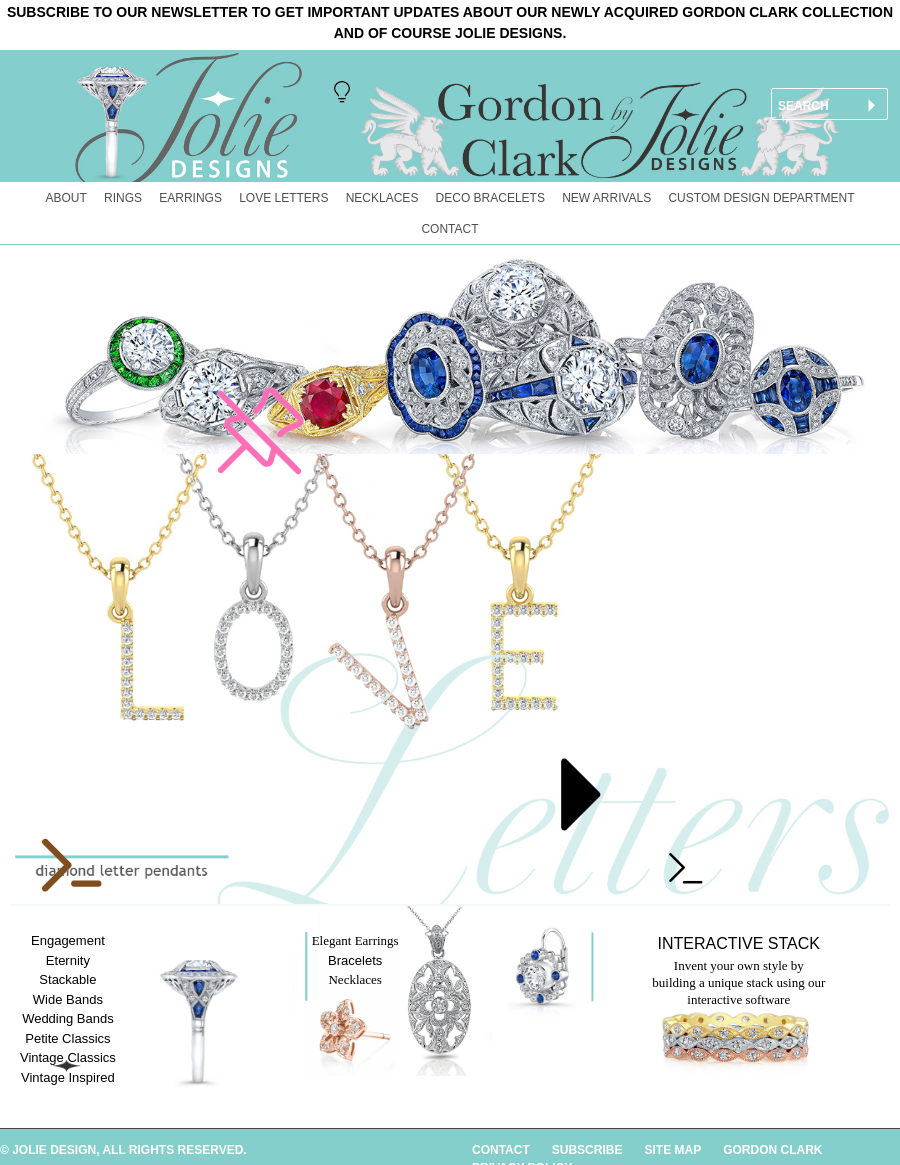 This screenshot has height=1165, width=900. Describe the element at coordinates (258, 432) in the screenshot. I see `unpin an item from your saved collection` at that location.